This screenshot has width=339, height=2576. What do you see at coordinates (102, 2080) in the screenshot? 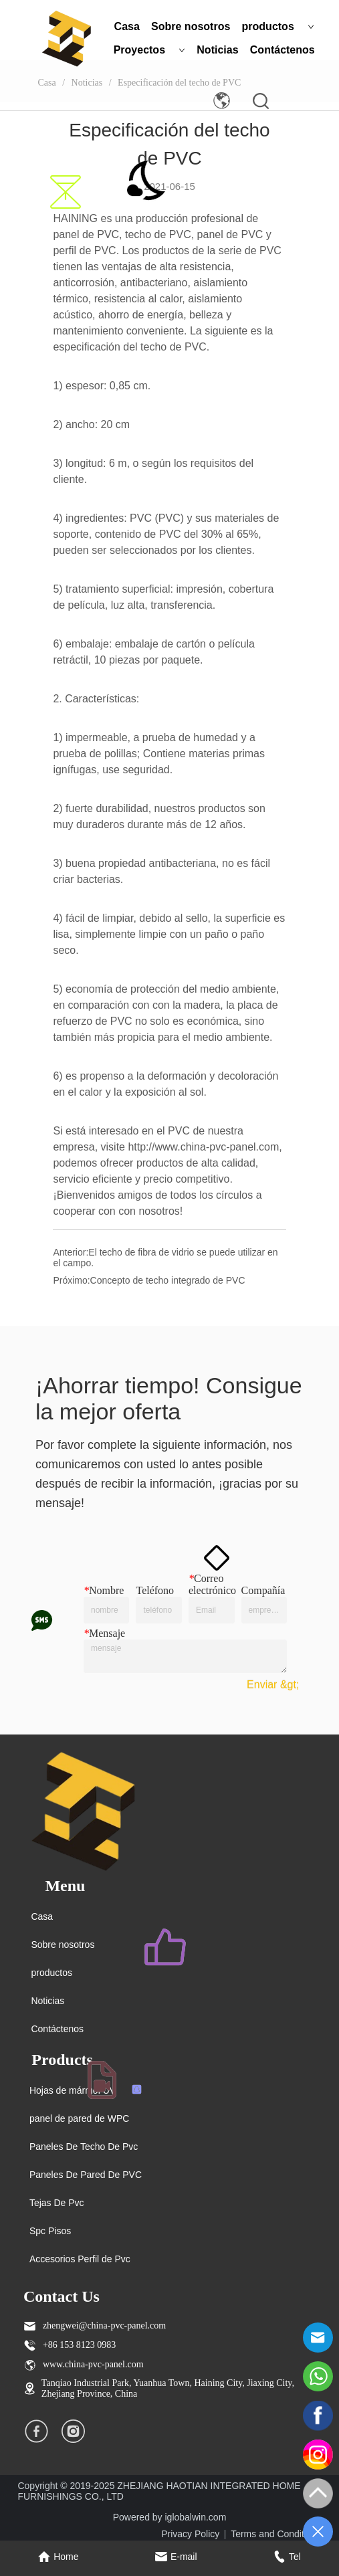
I see `view video file` at bounding box center [102, 2080].